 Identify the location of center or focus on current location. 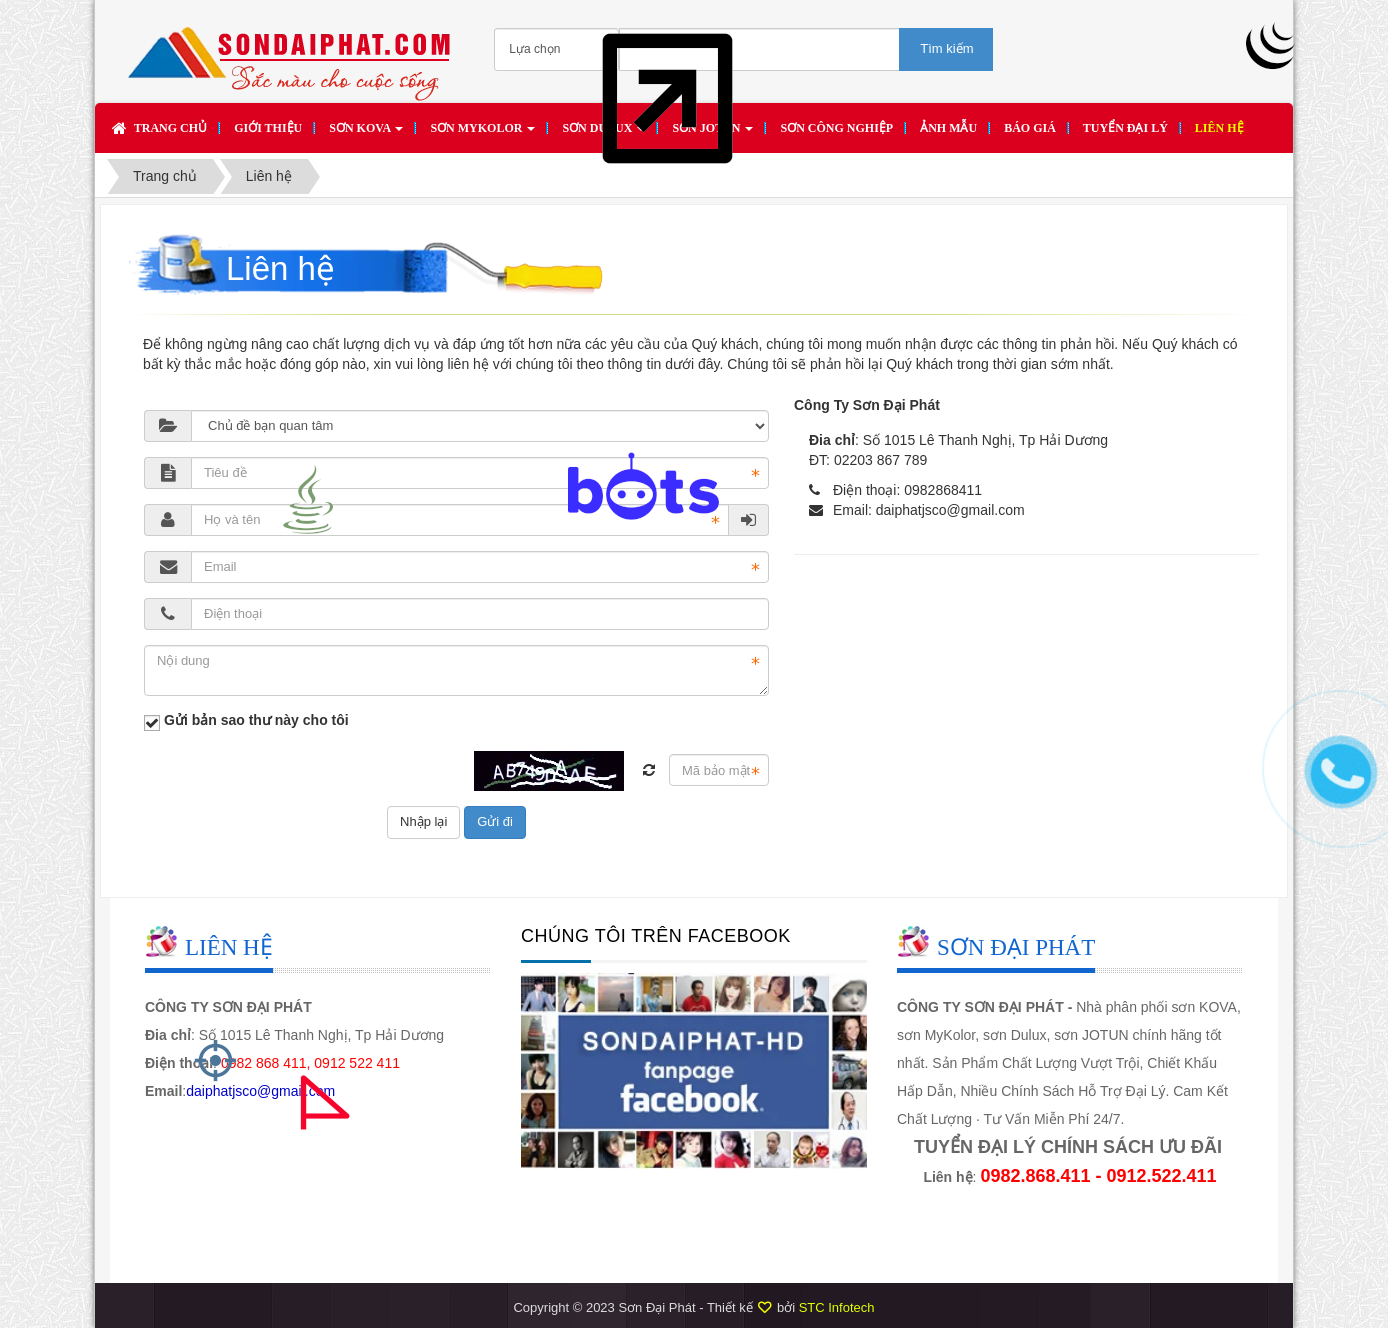
(215, 1060).